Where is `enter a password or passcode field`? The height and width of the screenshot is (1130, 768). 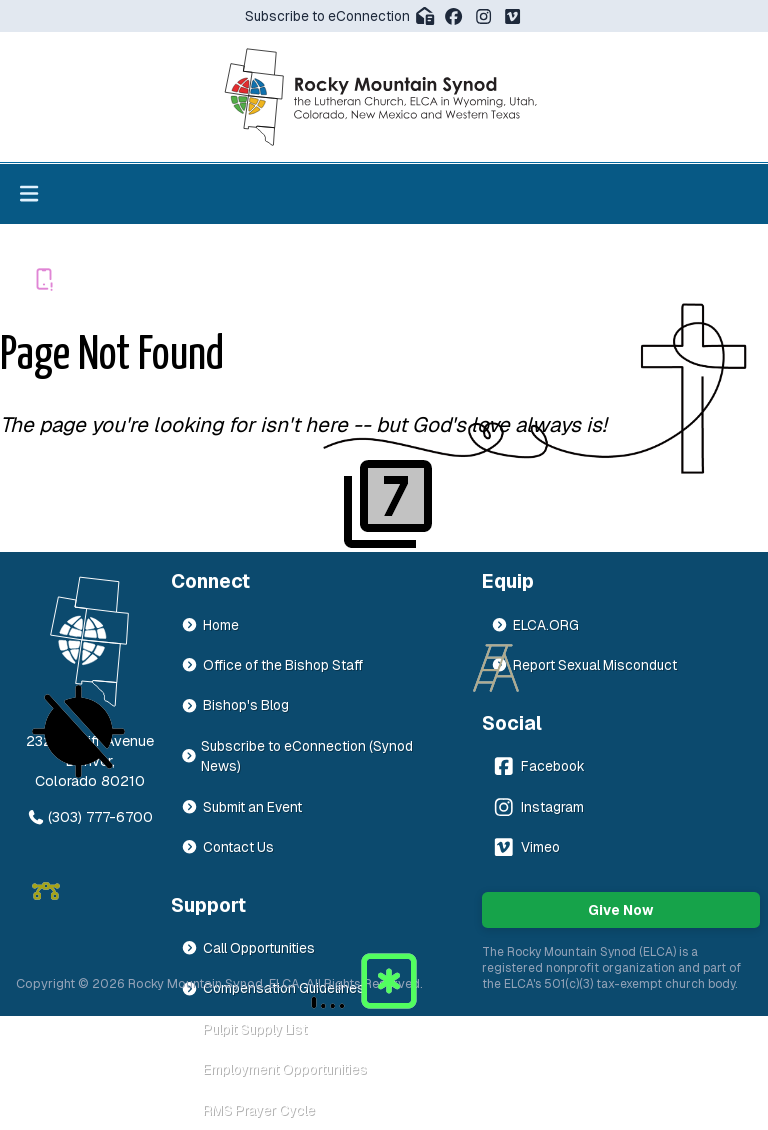
enter a password or passcode field is located at coordinates (389, 981).